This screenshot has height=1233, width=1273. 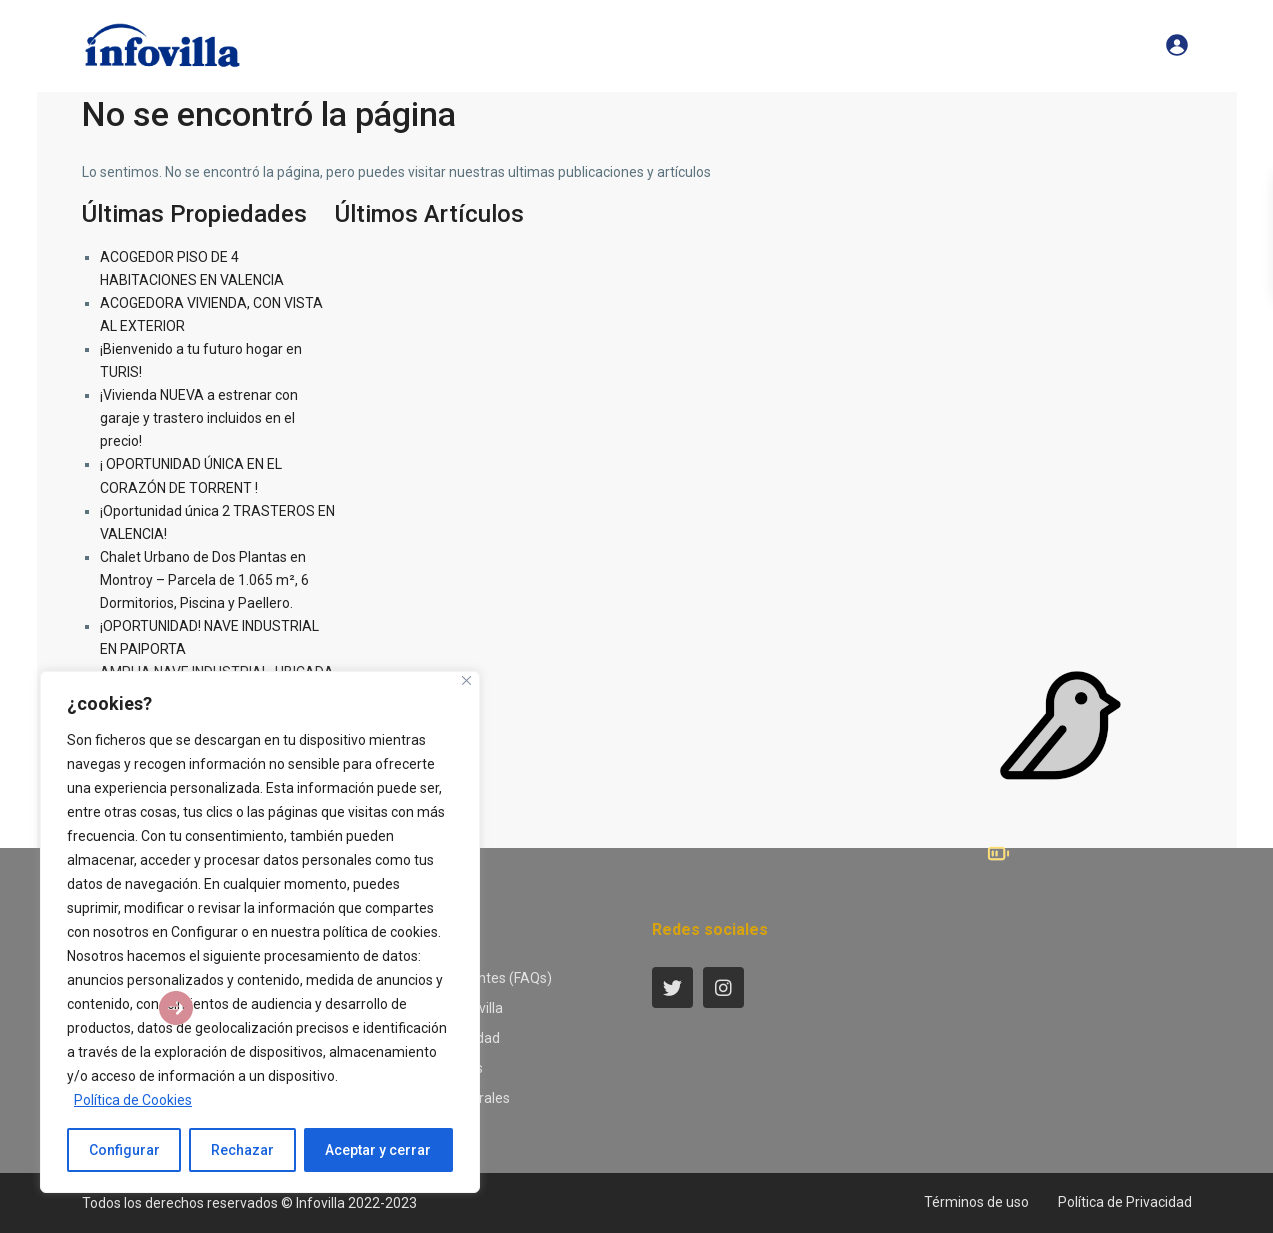 I want to click on proceed to the next step, so click(x=176, y=1008).